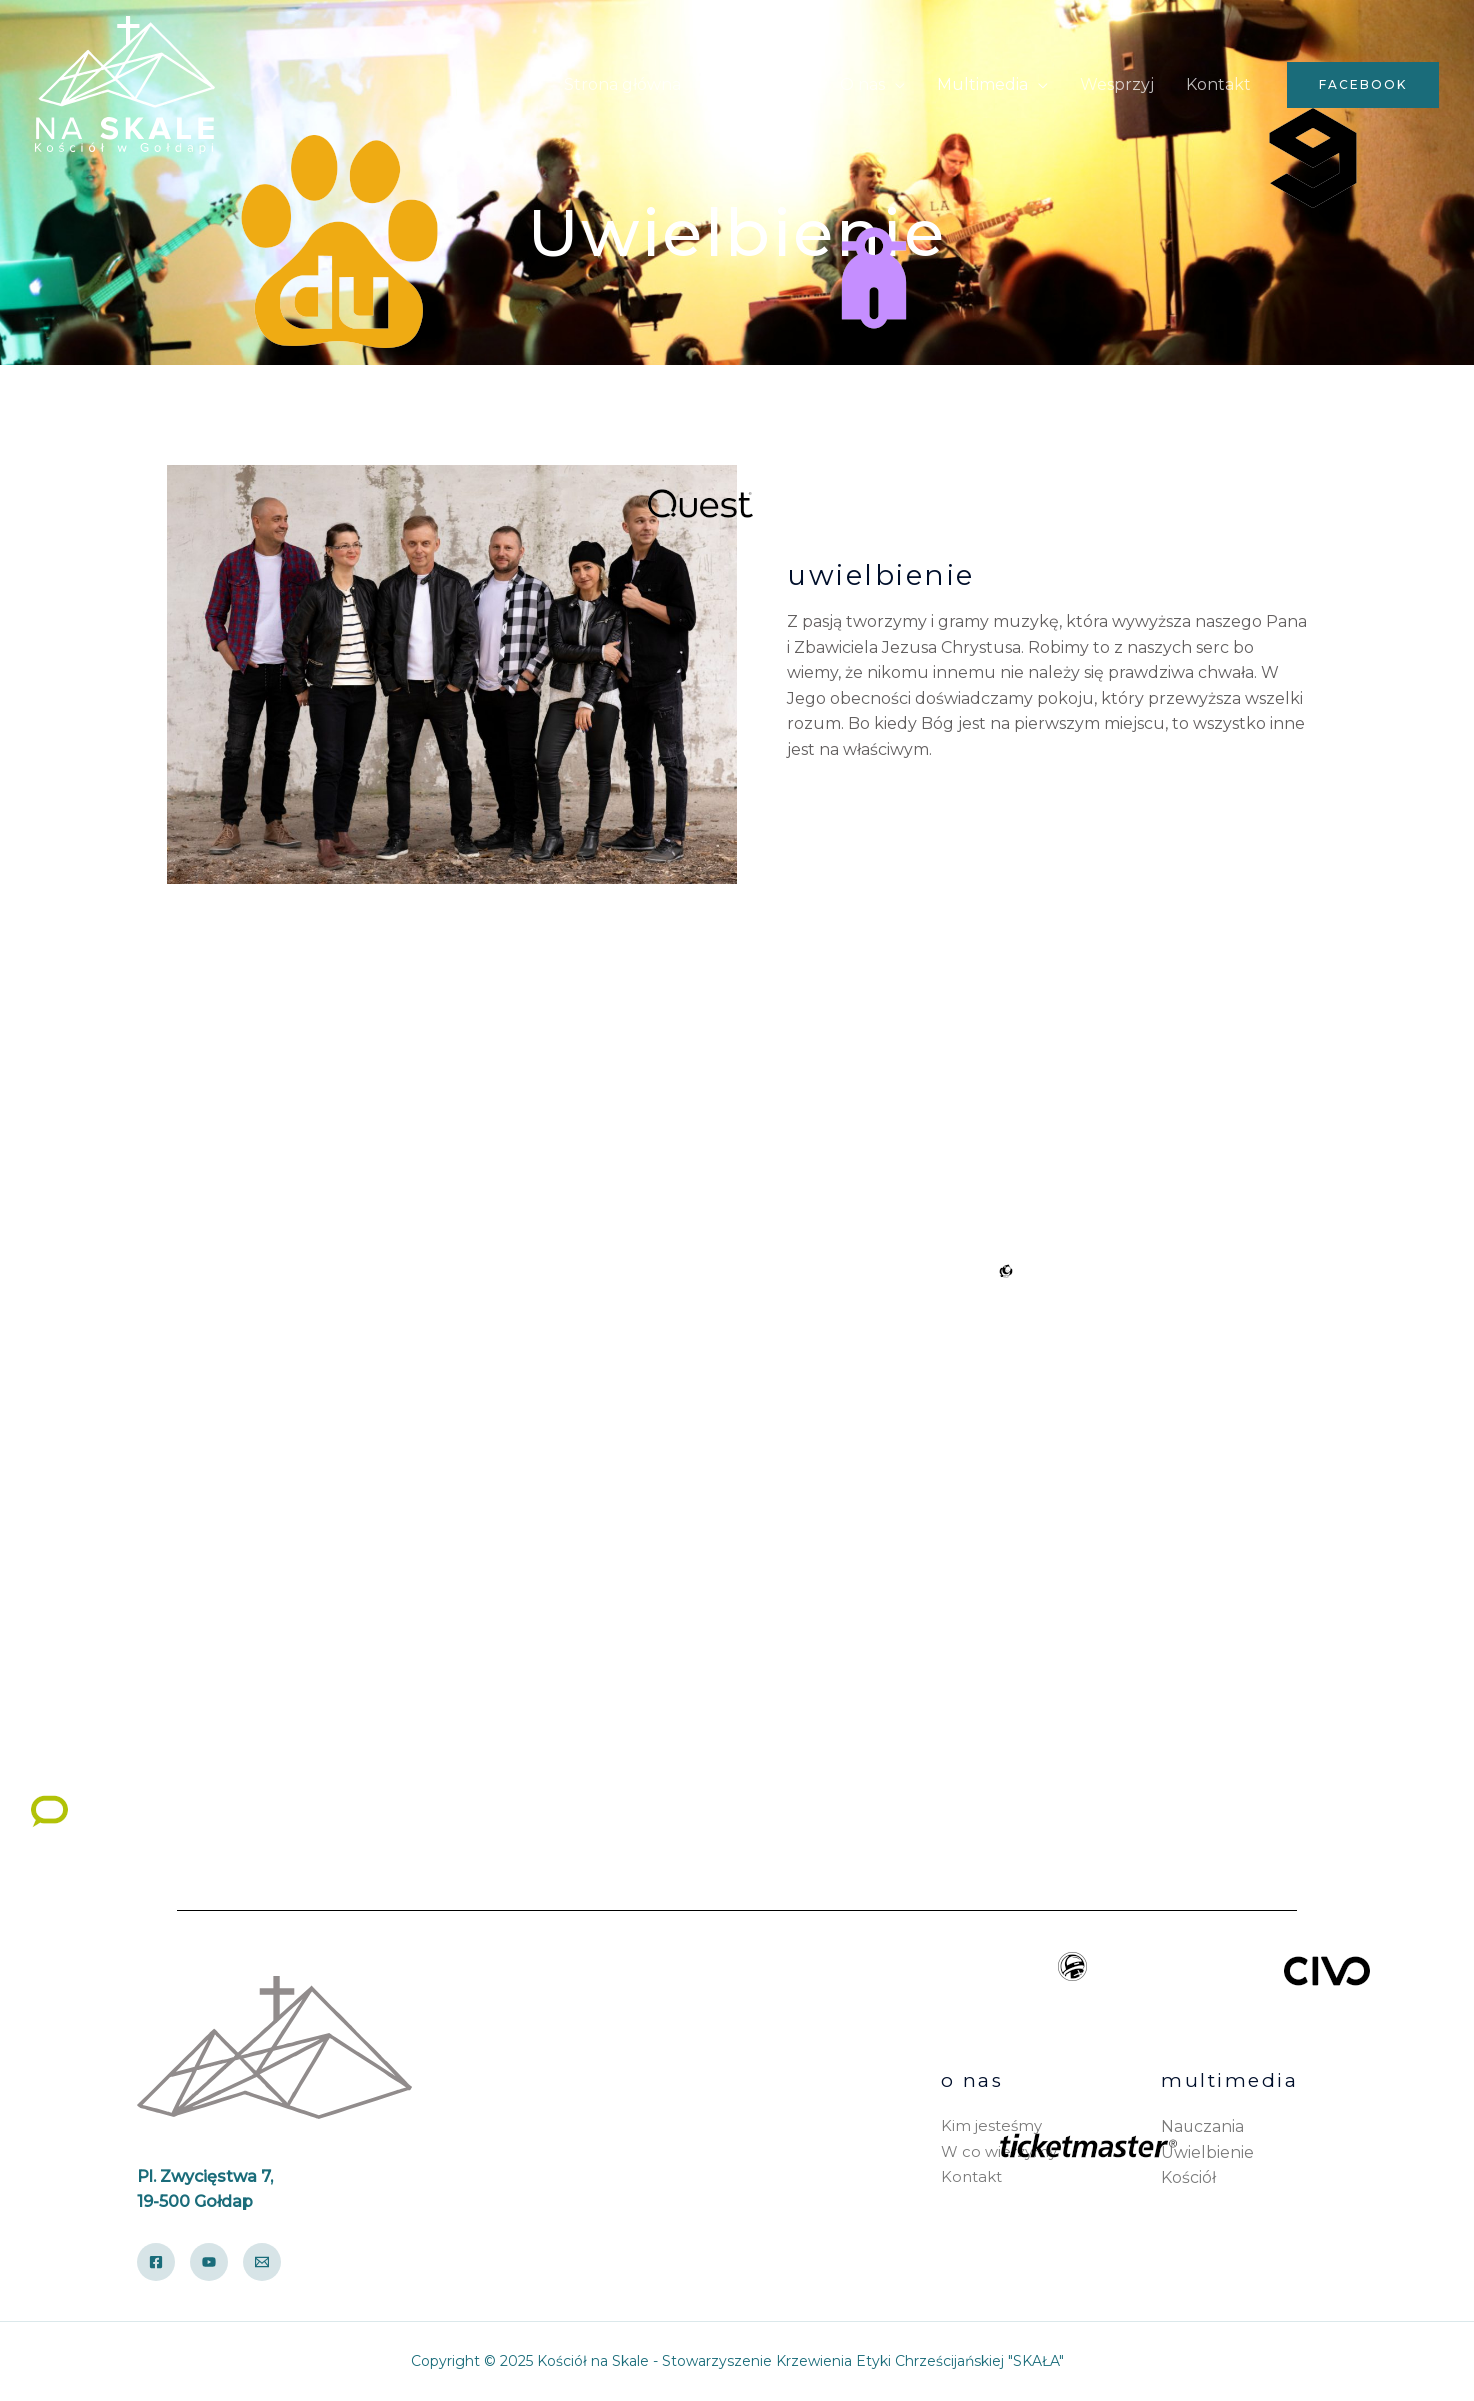 The height and width of the screenshot is (2401, 1474). Describe the element at coordinates (1327, 1971) in the screenshot. I see `civo cloud platform logo` at that location.